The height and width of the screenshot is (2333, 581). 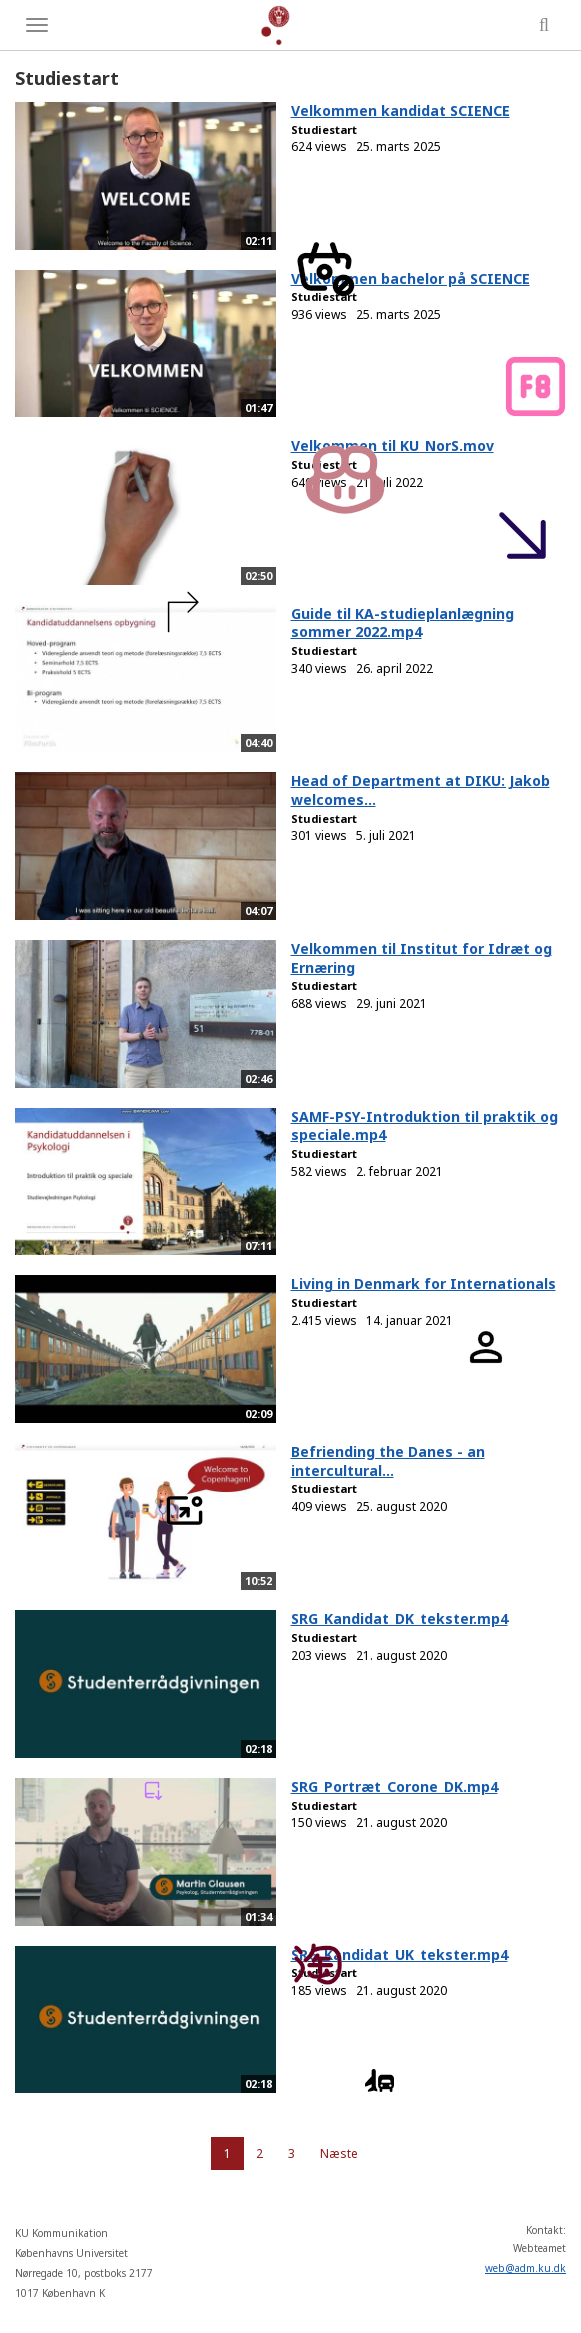 What do you see at coordinates (180, 612) in the screenshot?
I see `redirect or forward content` at bounding box center [180, 612].